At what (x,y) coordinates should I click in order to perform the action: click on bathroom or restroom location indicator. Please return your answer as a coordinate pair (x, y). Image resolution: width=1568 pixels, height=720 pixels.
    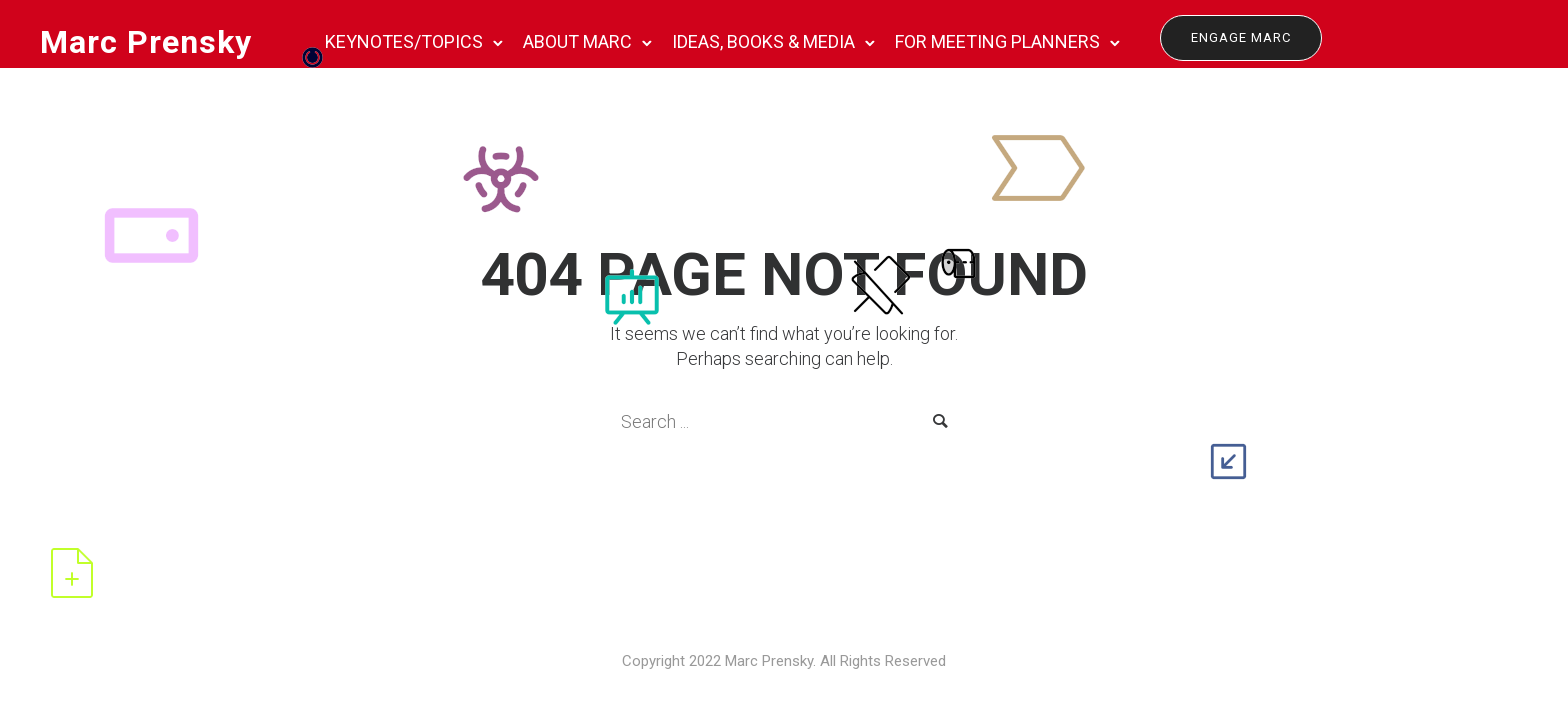
    Looking at the image, I should click on (958, 263).